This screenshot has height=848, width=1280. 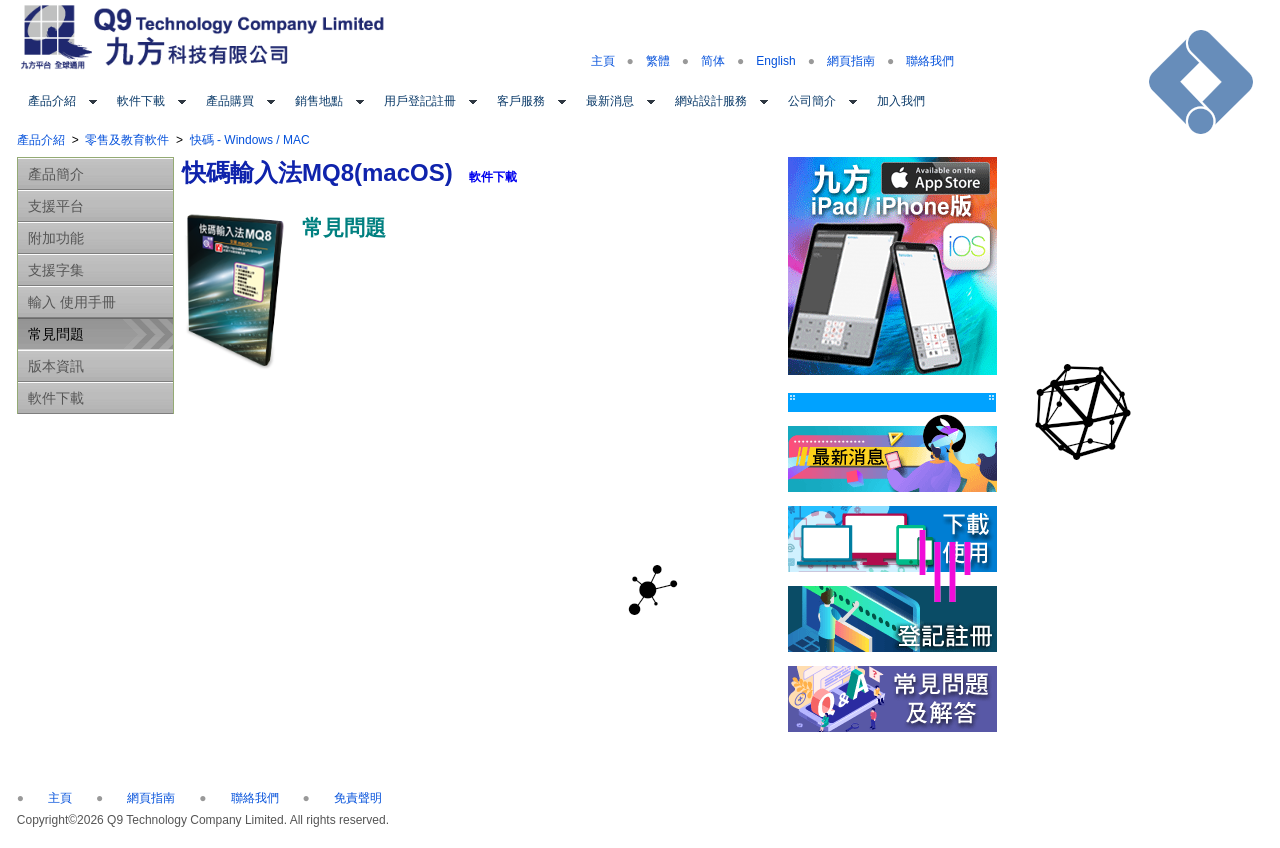 I want to click on open gitter chat application, so click(x=945, y=566).